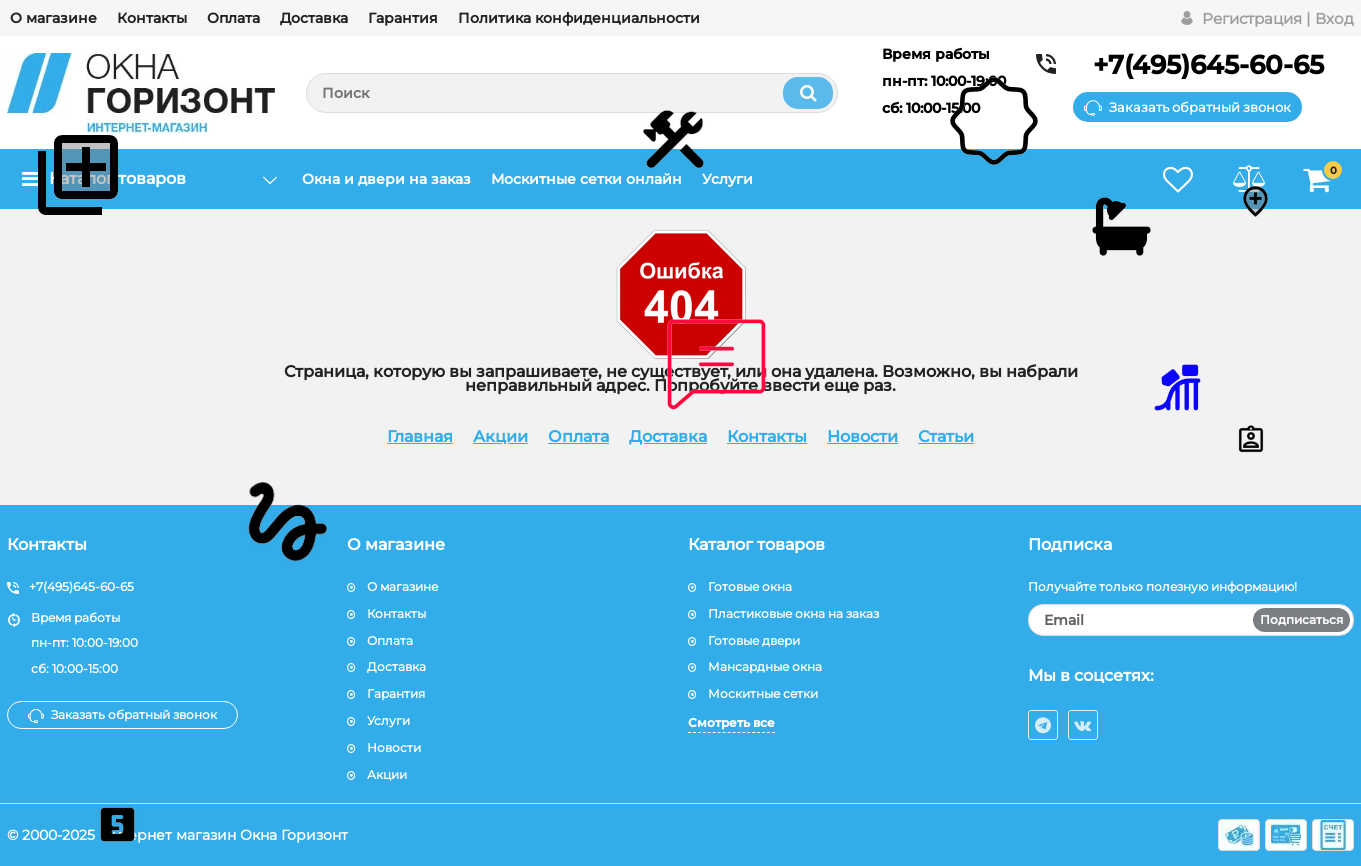 Image resolution: width=1361 pixels, height=866 pixels. I want to click on draw or write with gesture input, so click(287, 521).